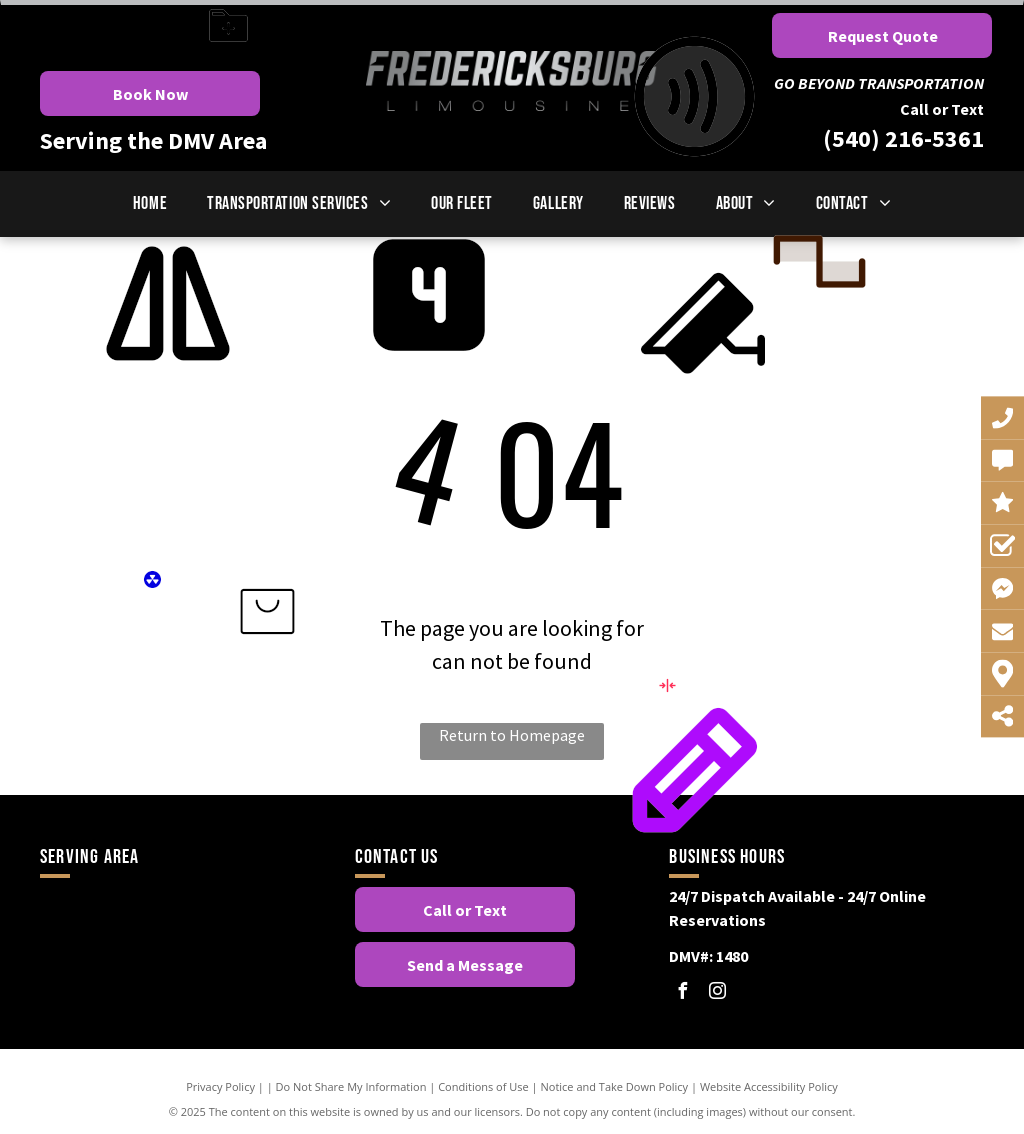 The width and height of the screenshot is (1024, 1134). I want to click on view your shopping bag, so click(267, 611).